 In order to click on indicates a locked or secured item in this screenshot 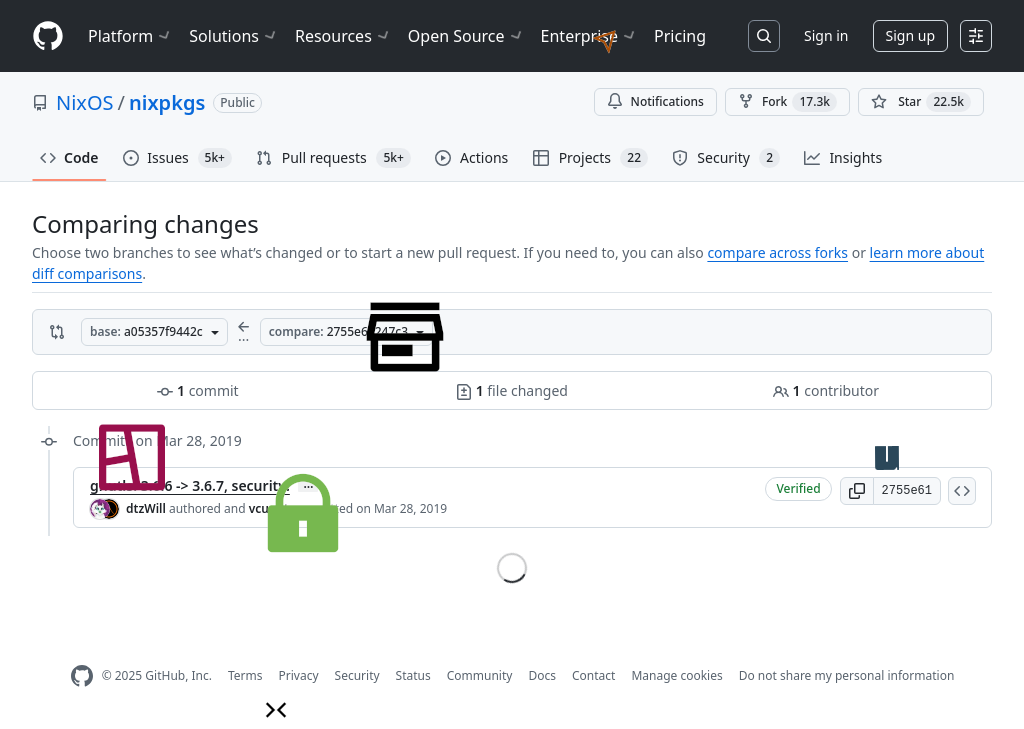, I will do `click(303, 513)`.